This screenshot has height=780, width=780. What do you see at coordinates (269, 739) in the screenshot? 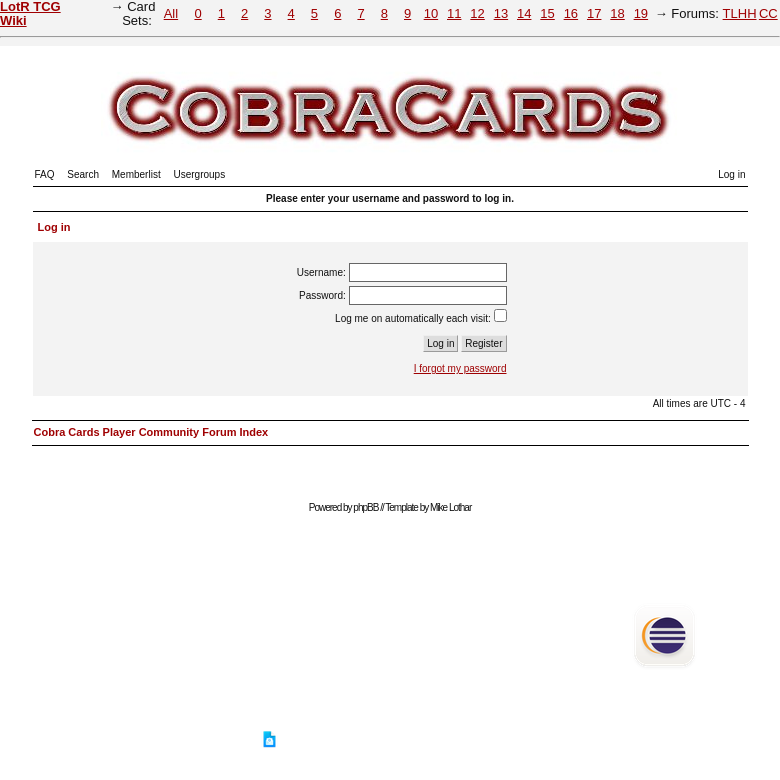
I see `an email message file or .eml attachment` at bounding box center [269, 739].